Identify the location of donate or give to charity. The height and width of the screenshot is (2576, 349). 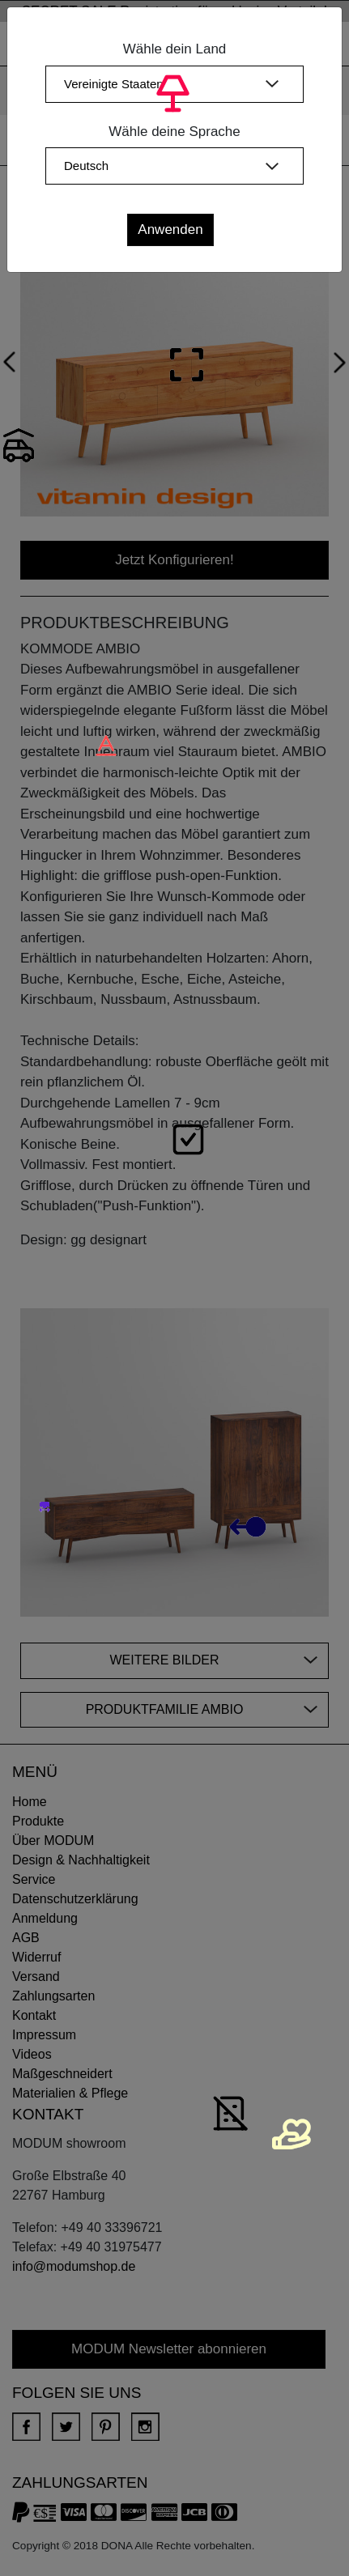
(292, 2135).